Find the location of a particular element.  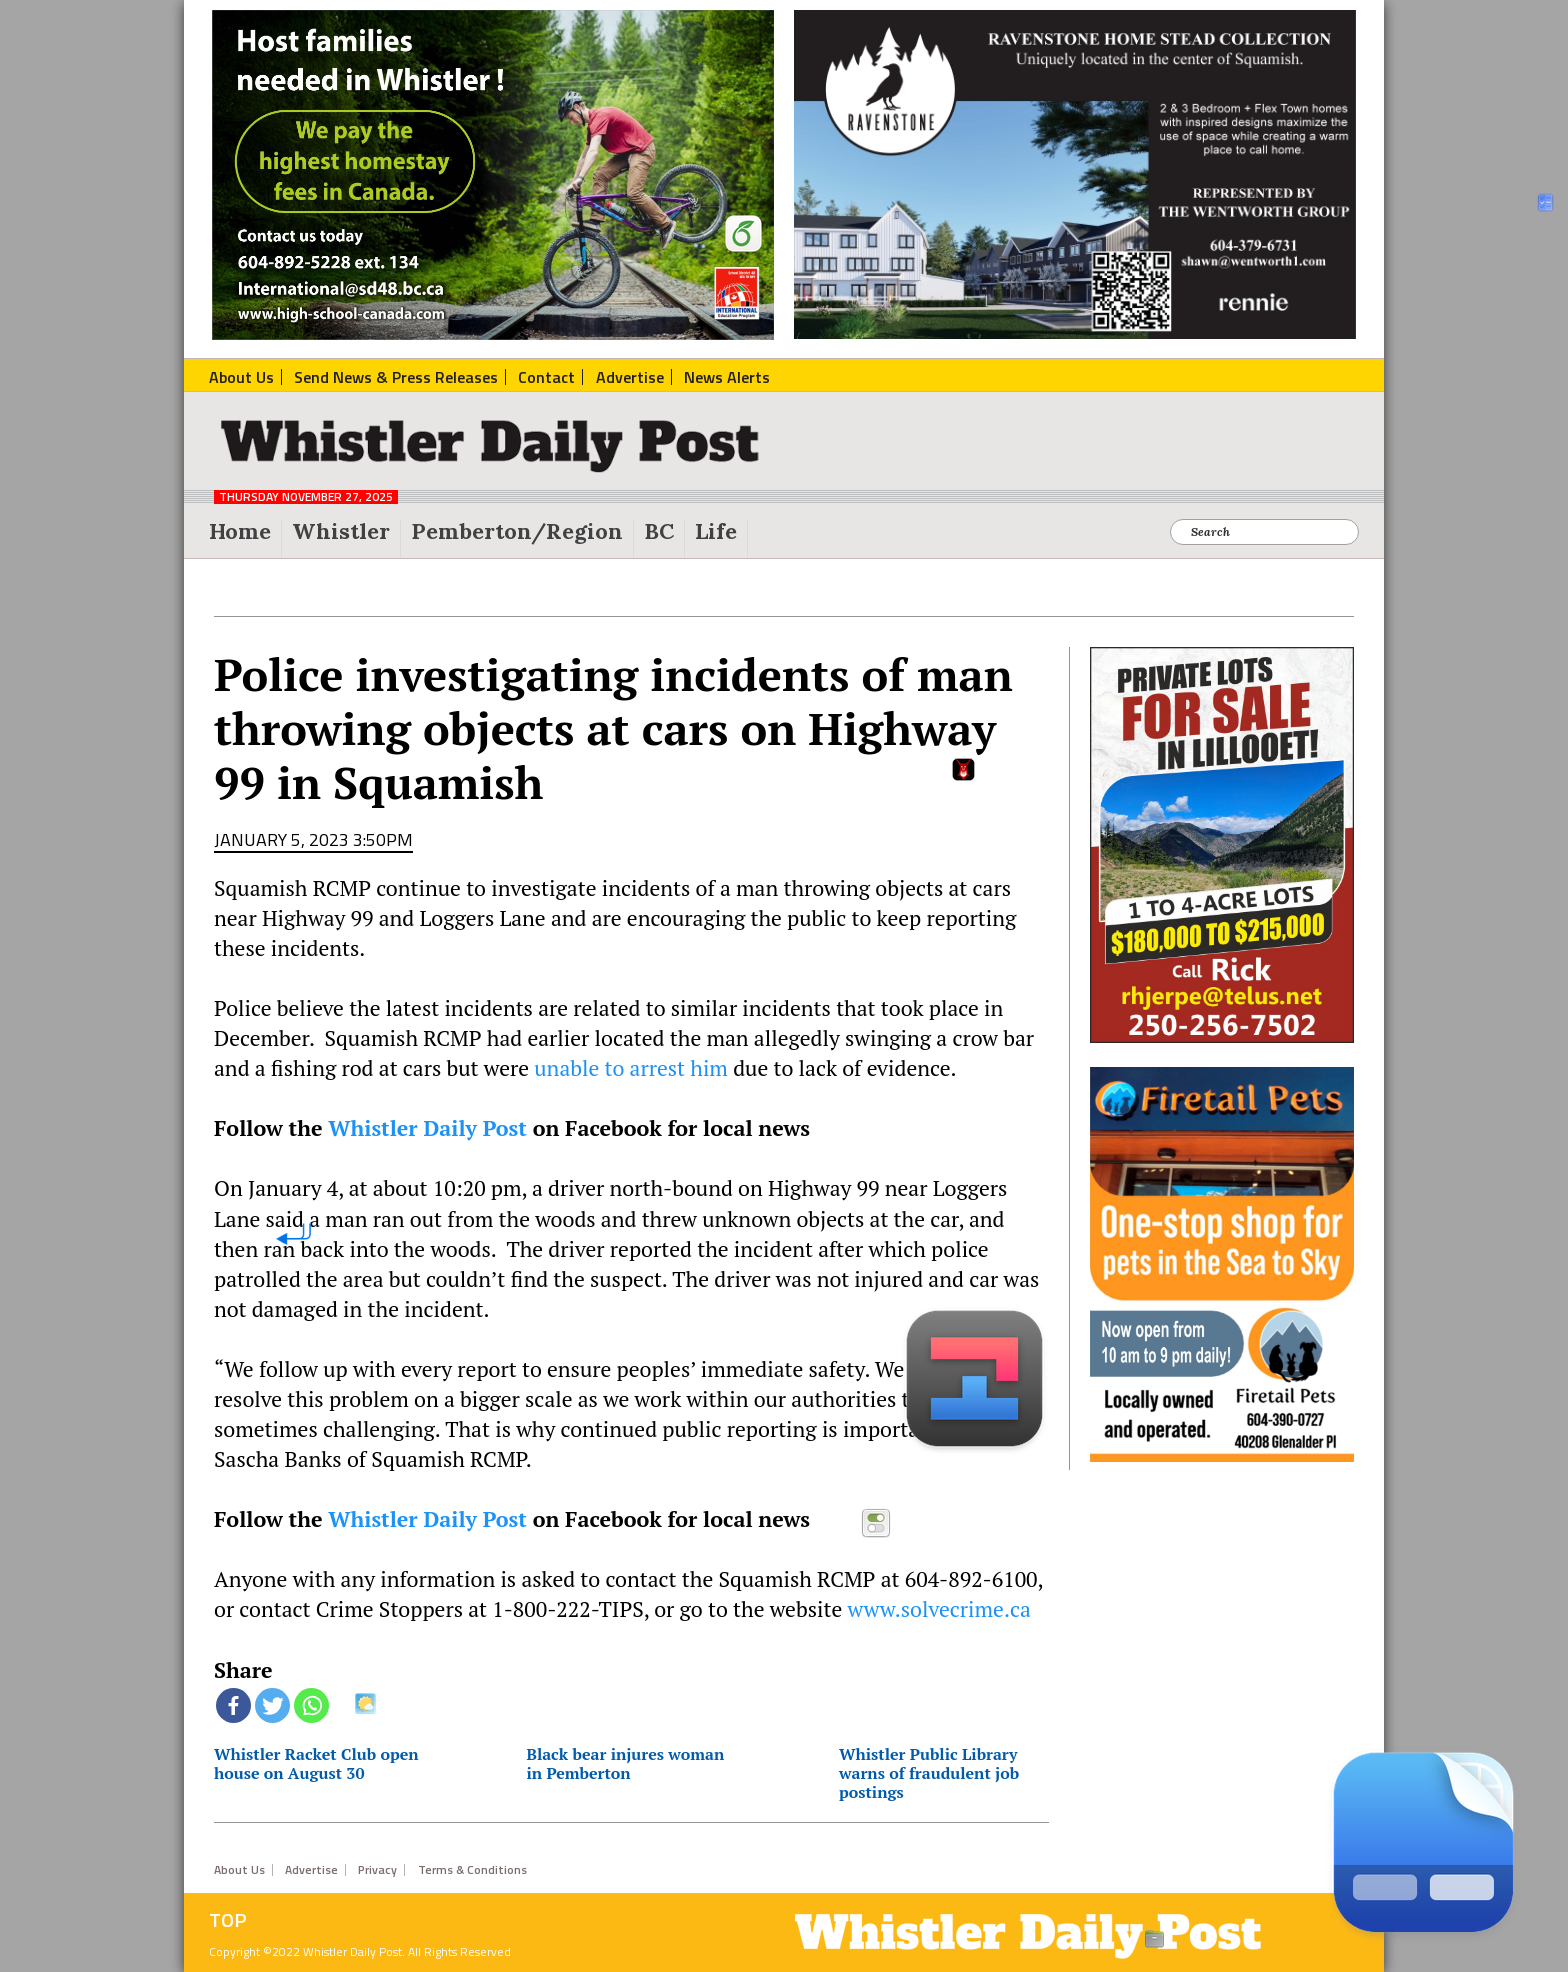

open the file manager application is located at coordinates (1154, 1938).